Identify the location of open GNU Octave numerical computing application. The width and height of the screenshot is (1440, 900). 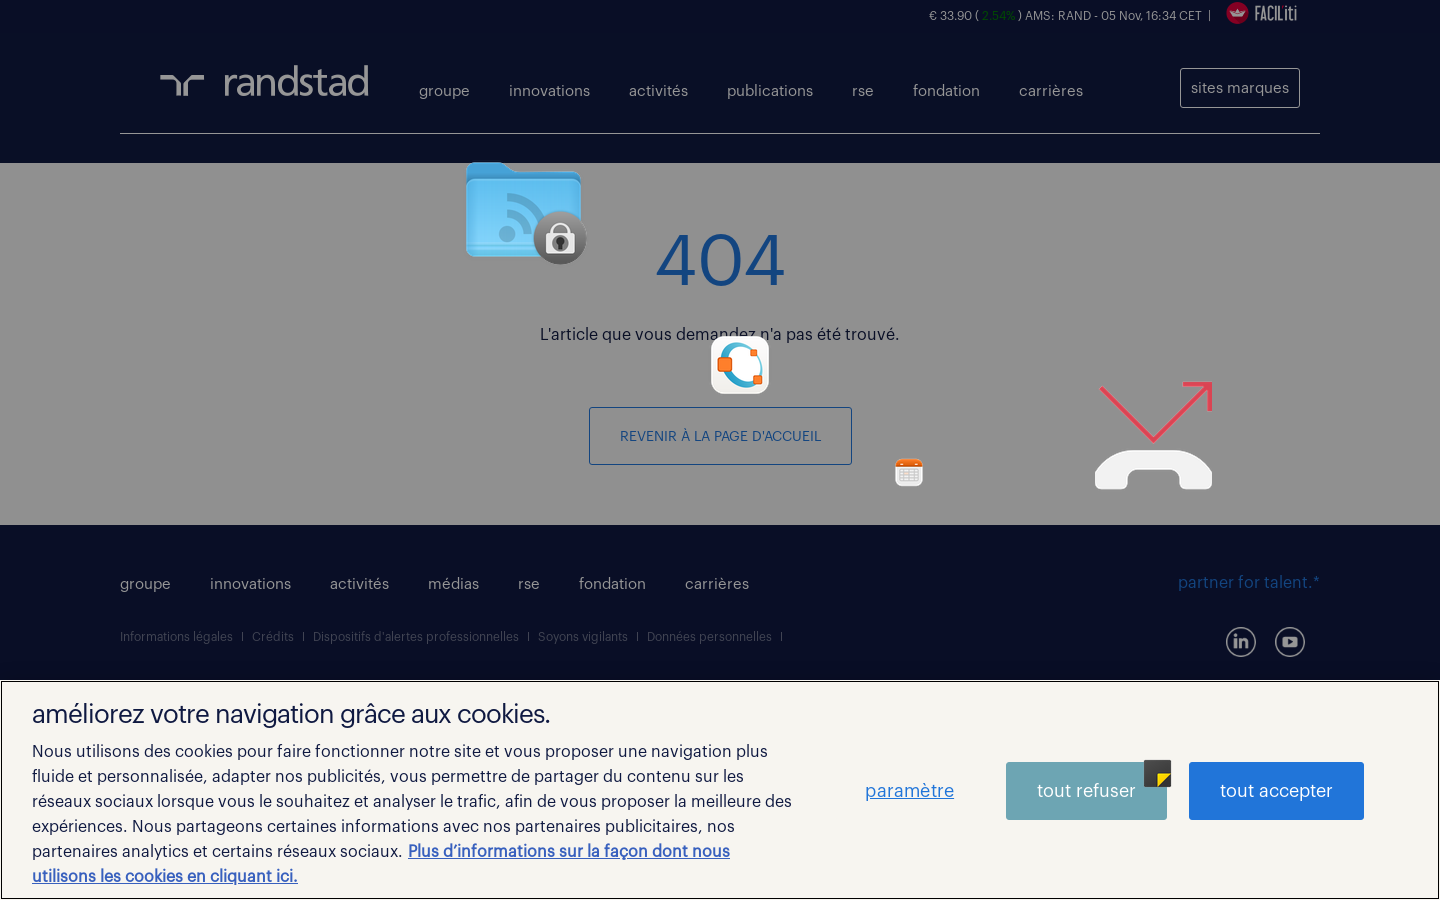
(740, 364).